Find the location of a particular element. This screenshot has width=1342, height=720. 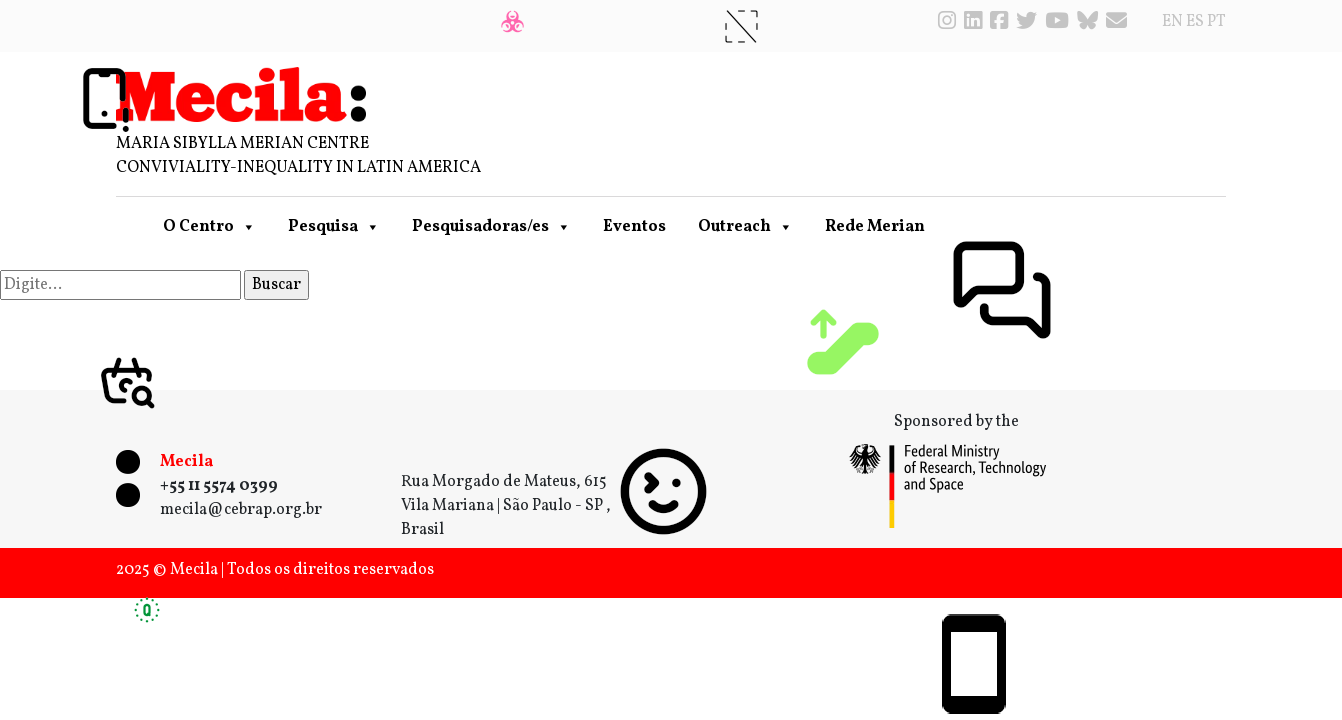

mobile device error or warning is located at coordinates (104, 98).